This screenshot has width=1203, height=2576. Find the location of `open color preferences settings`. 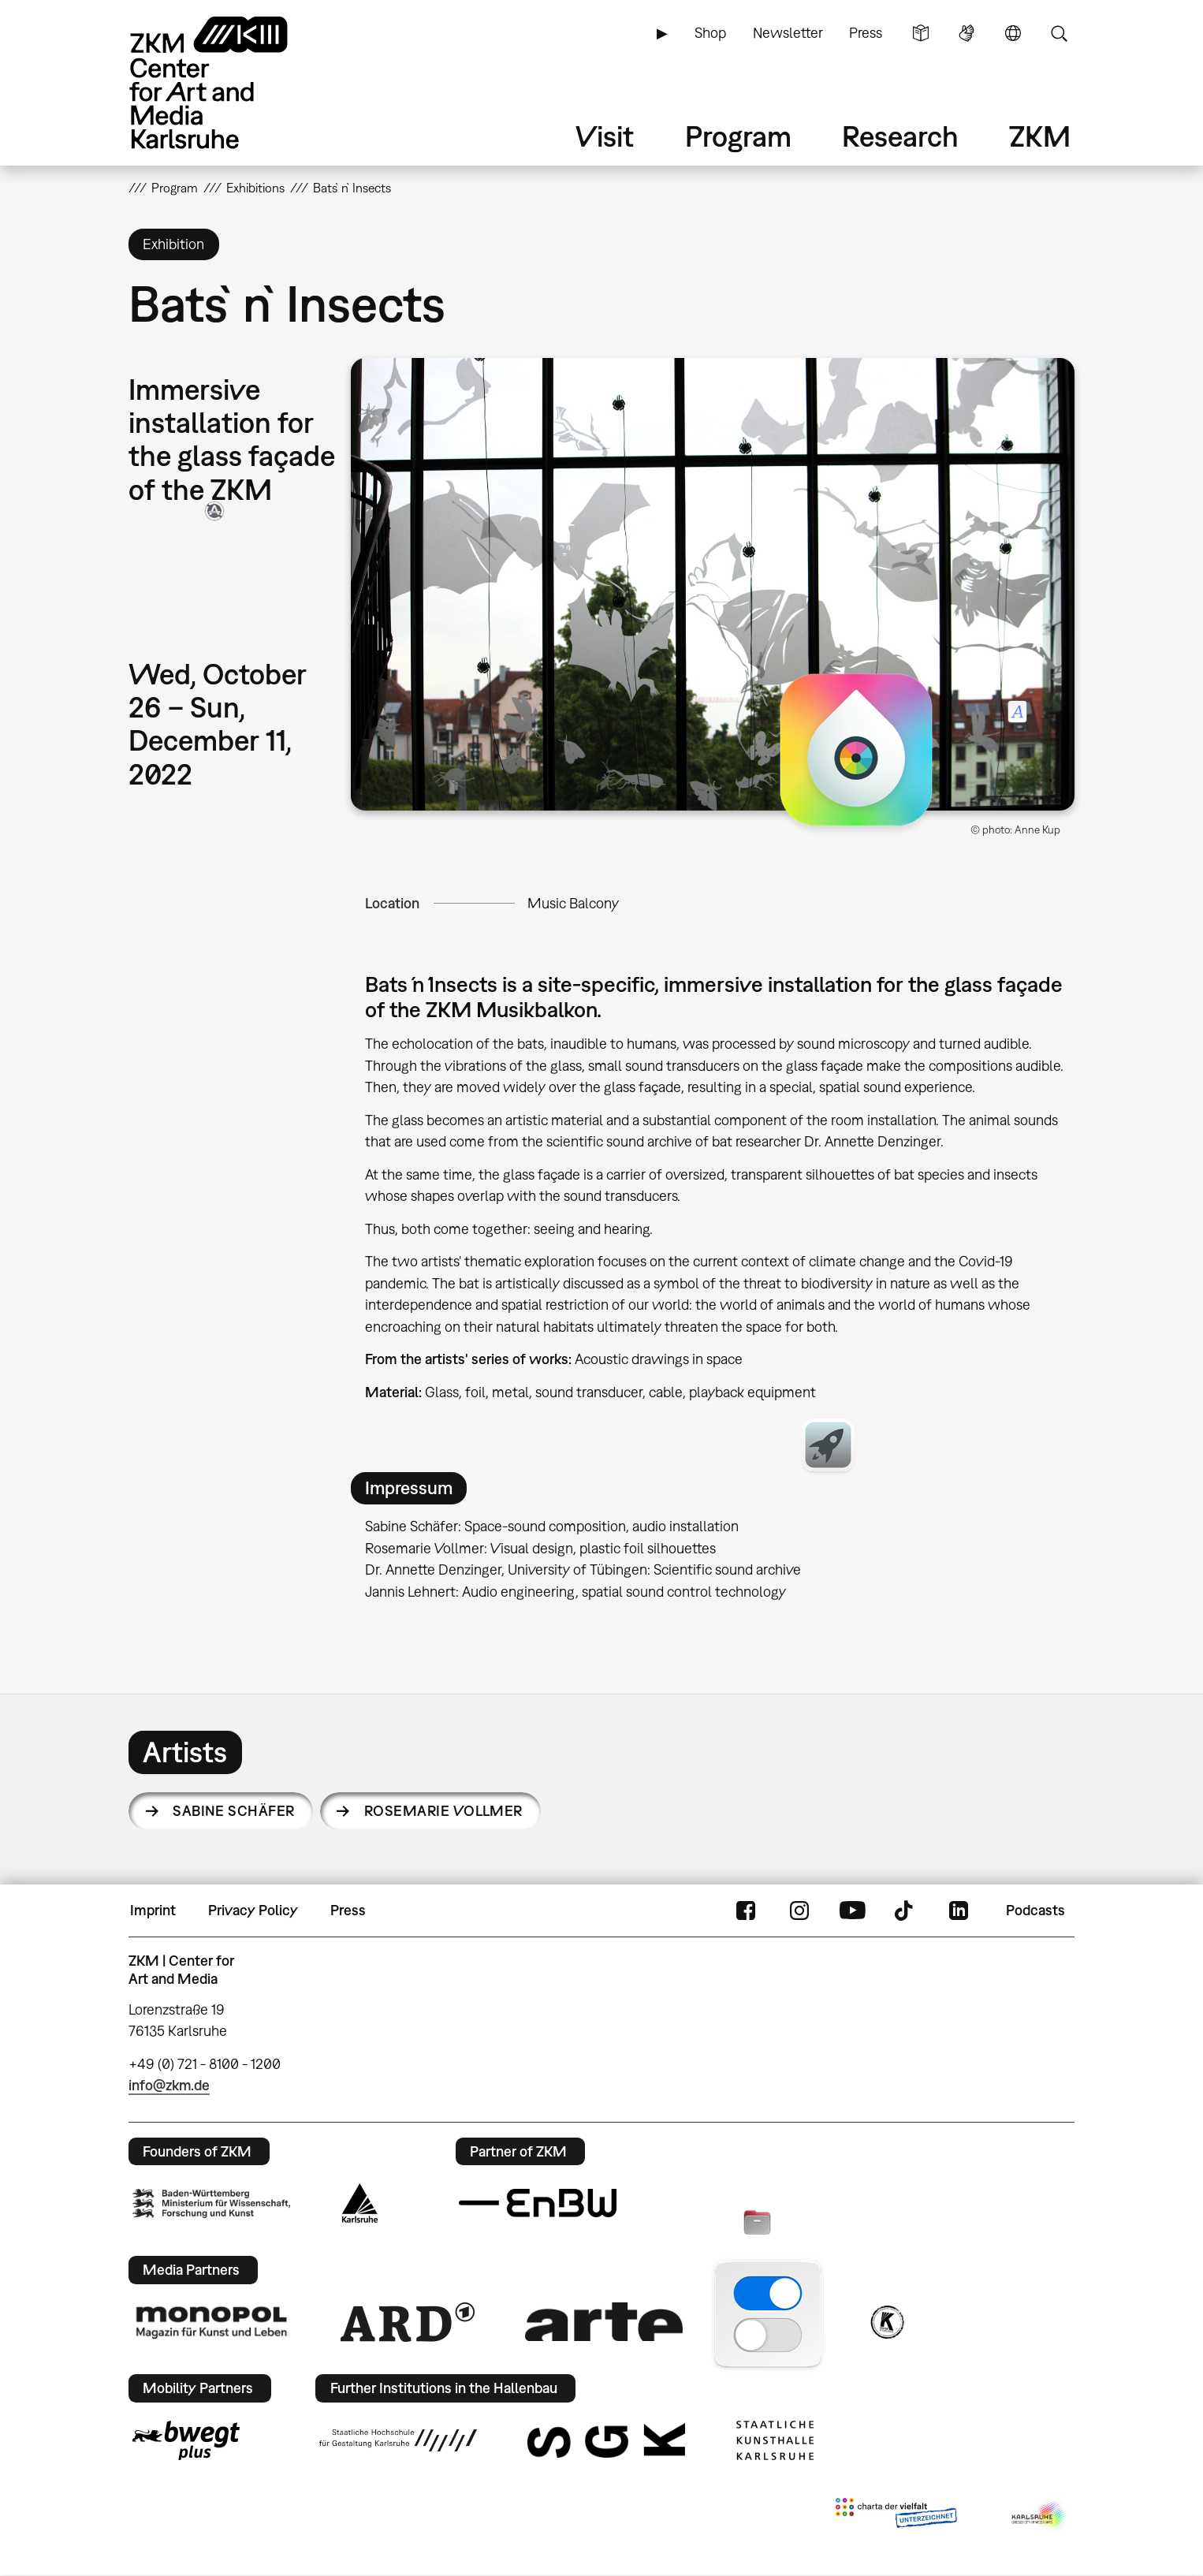

open color preferences settings is located at coordinates (856, 750).